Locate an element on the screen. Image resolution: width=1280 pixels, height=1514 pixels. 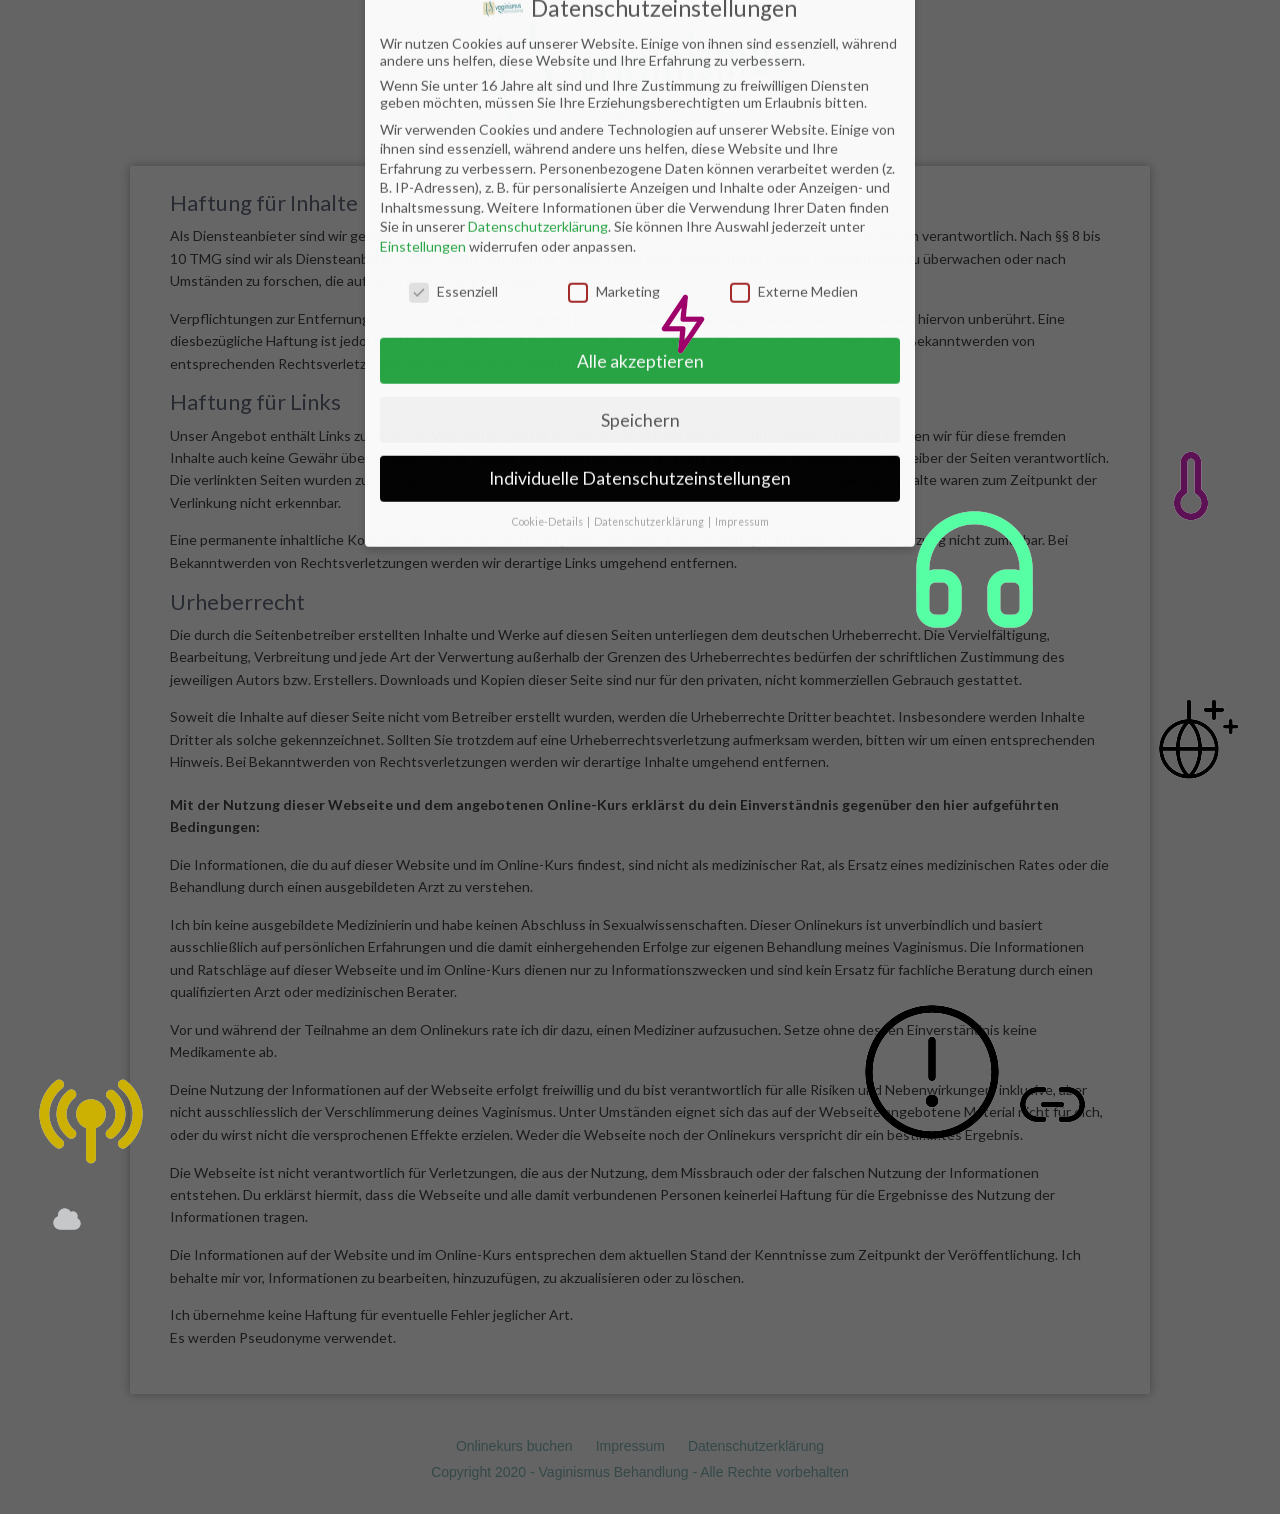
access party or event mode is located at coordinates (1194, 740).